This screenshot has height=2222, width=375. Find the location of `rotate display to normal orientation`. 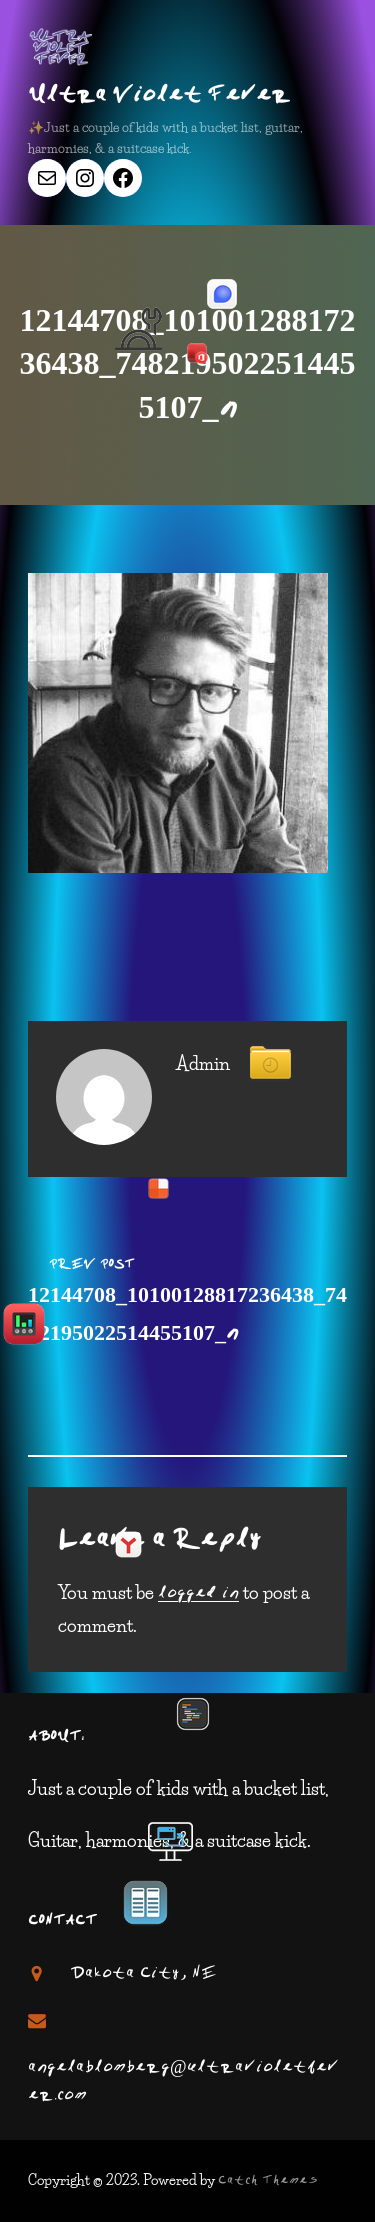

rotate display to normal orientation is located at coordinates (170, 1841).